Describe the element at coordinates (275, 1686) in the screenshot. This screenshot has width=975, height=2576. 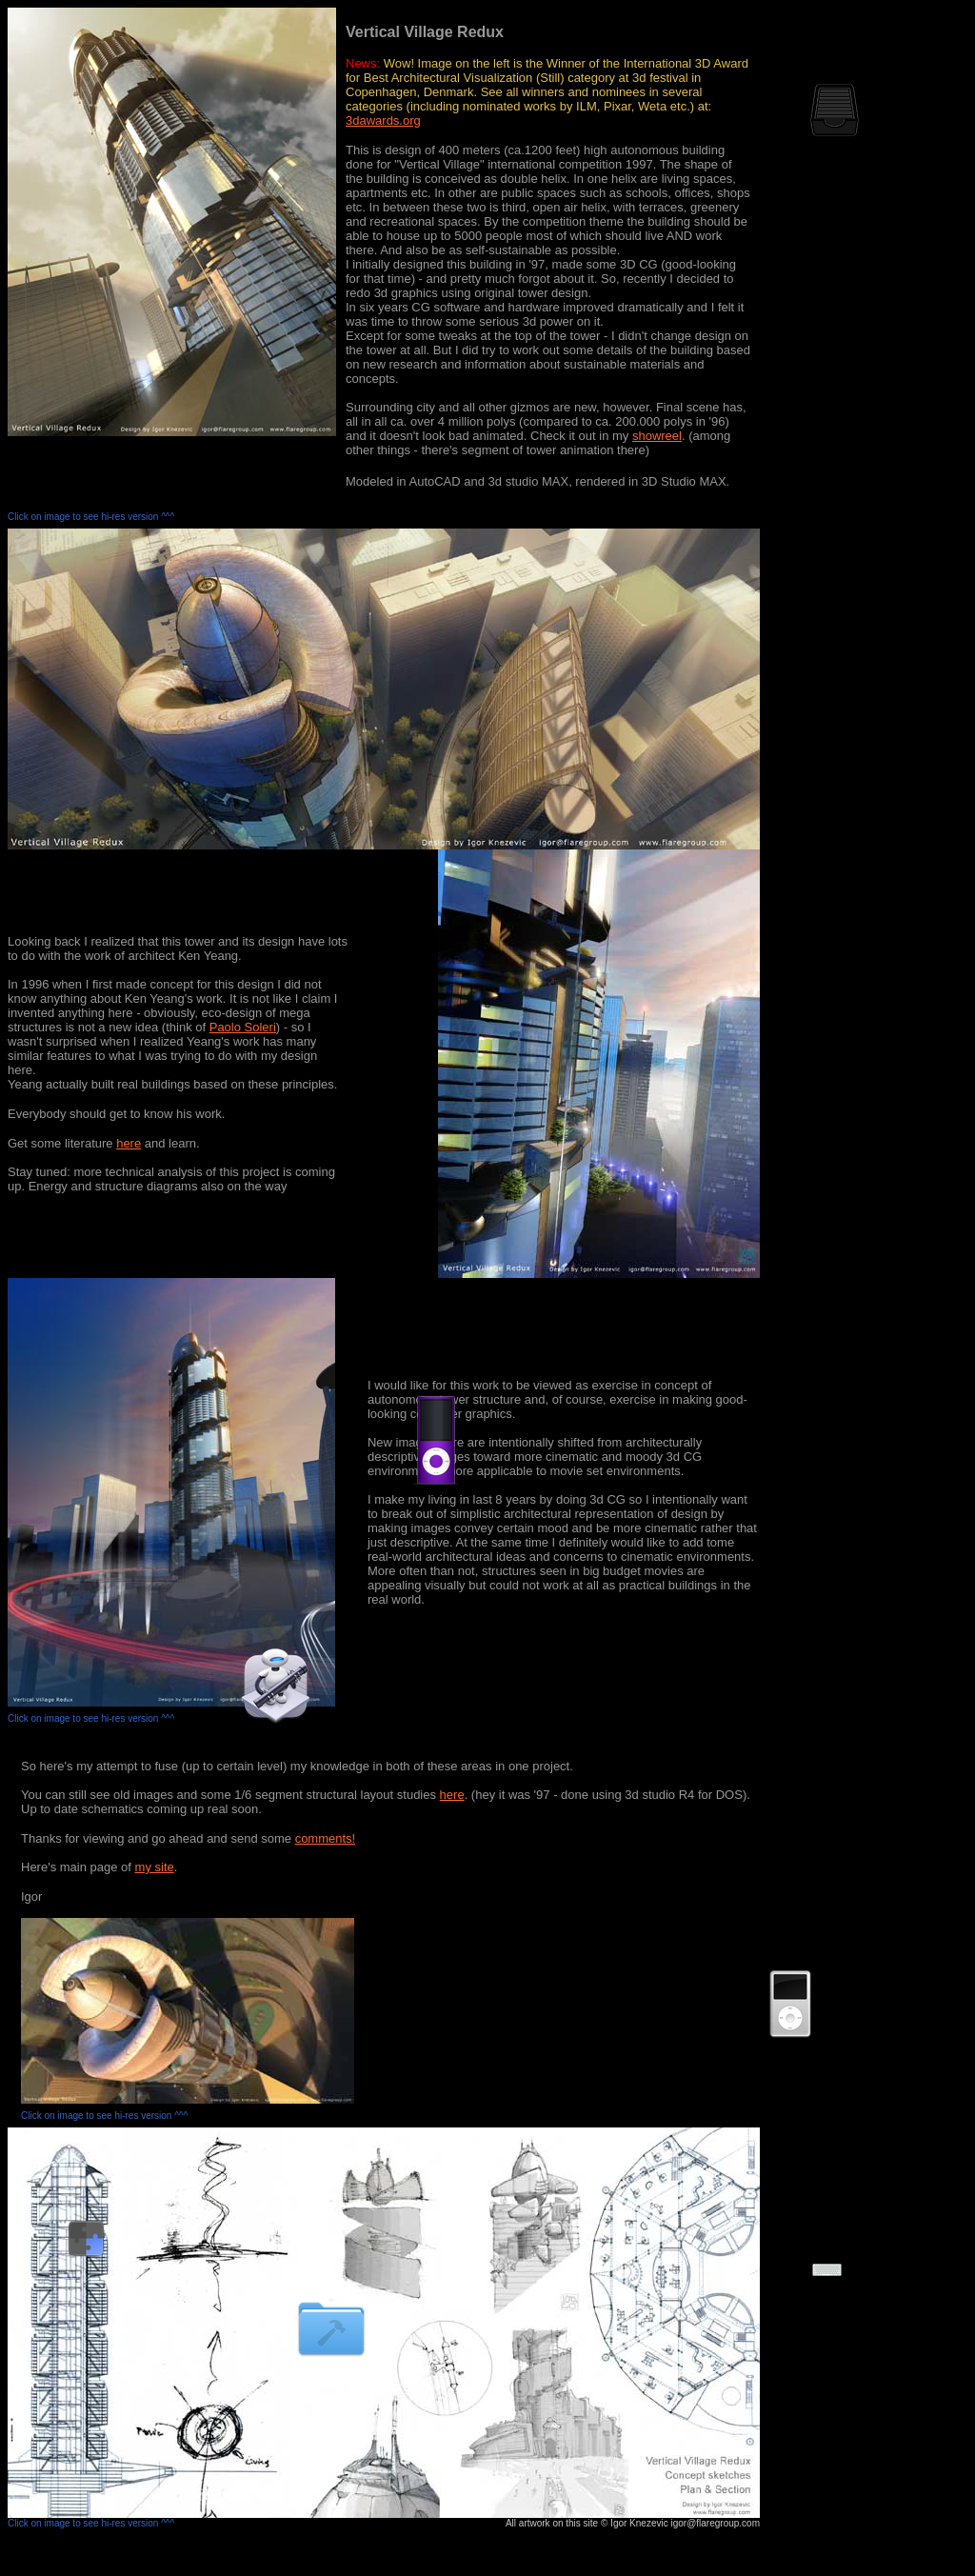
I see `launch automator to create automated workflows` at that location.